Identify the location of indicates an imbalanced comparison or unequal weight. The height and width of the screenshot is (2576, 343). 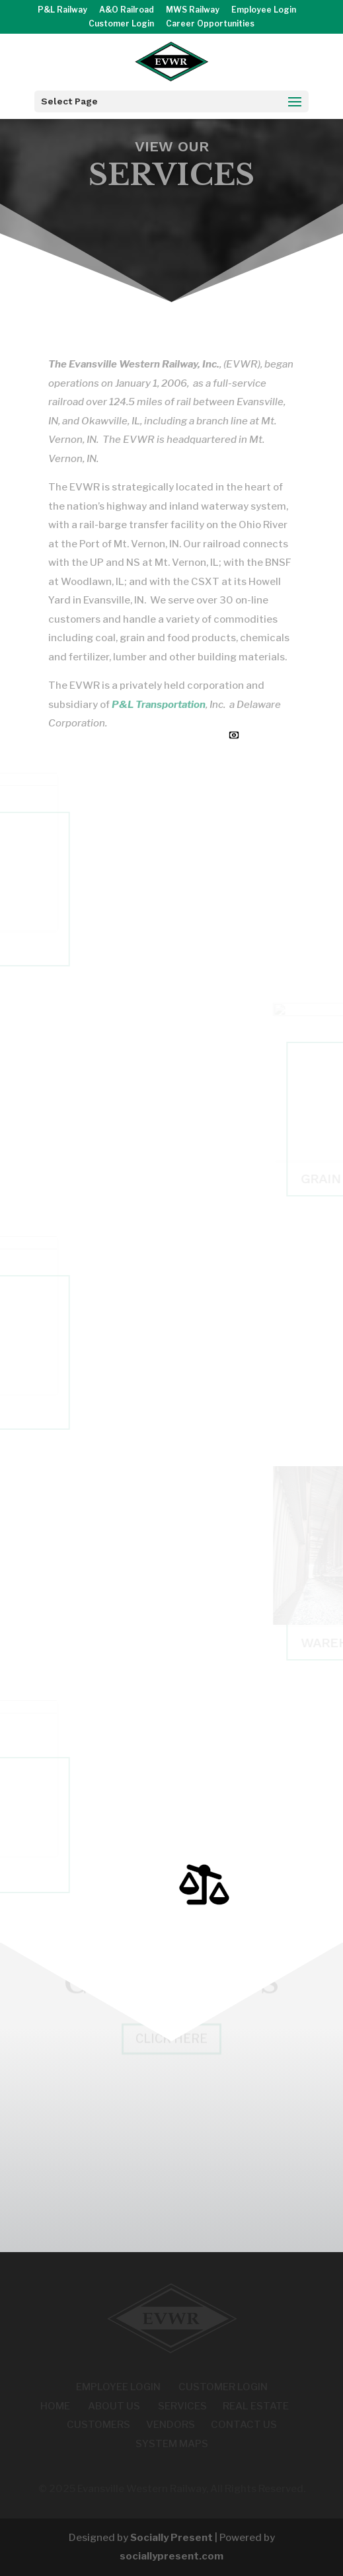
(204, 1885).